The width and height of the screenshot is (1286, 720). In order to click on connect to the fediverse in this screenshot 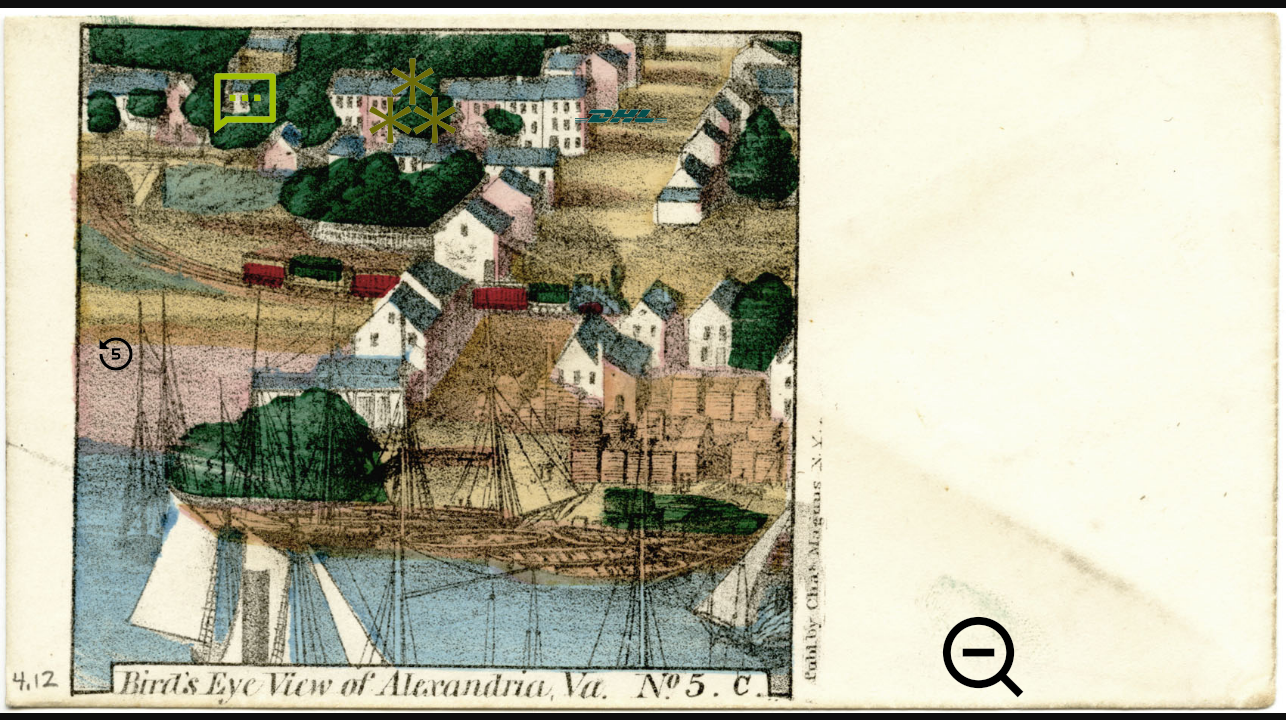, I will do `click(412, 102)`.